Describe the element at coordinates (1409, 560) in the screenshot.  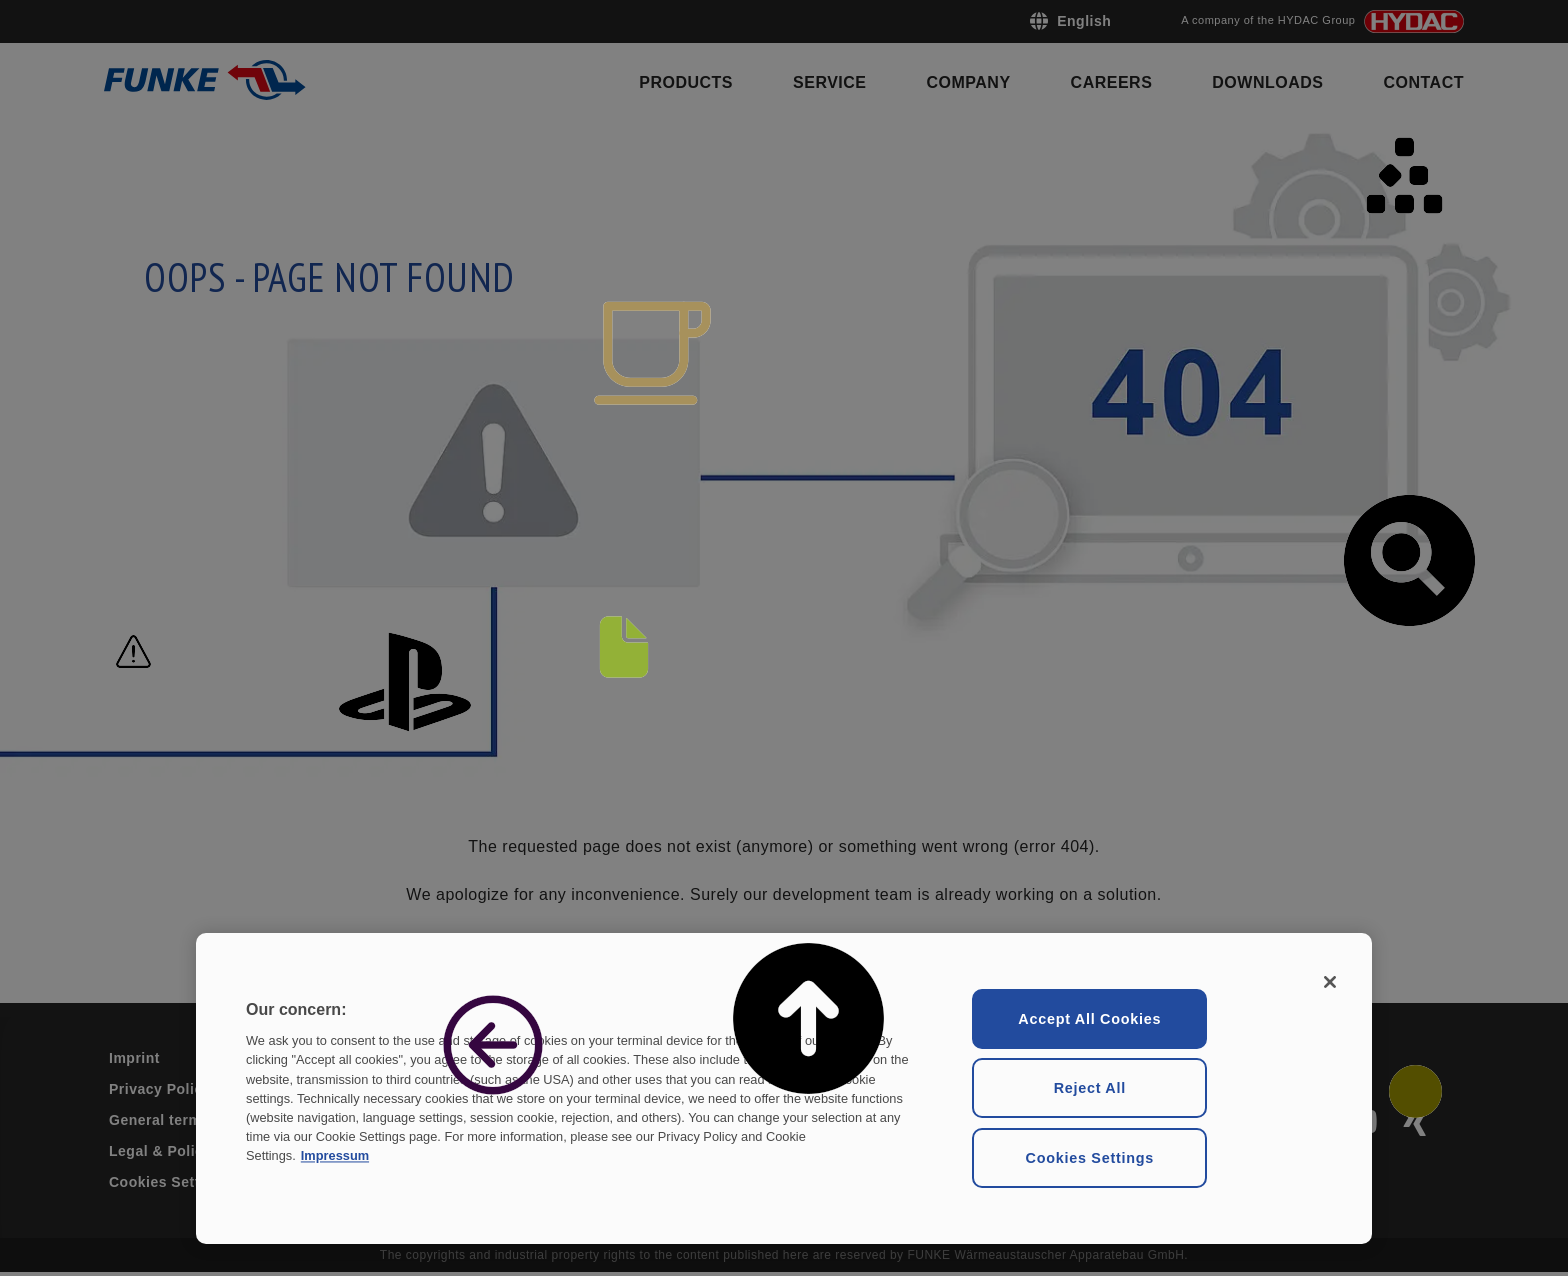
I see `tap to search` at that location.